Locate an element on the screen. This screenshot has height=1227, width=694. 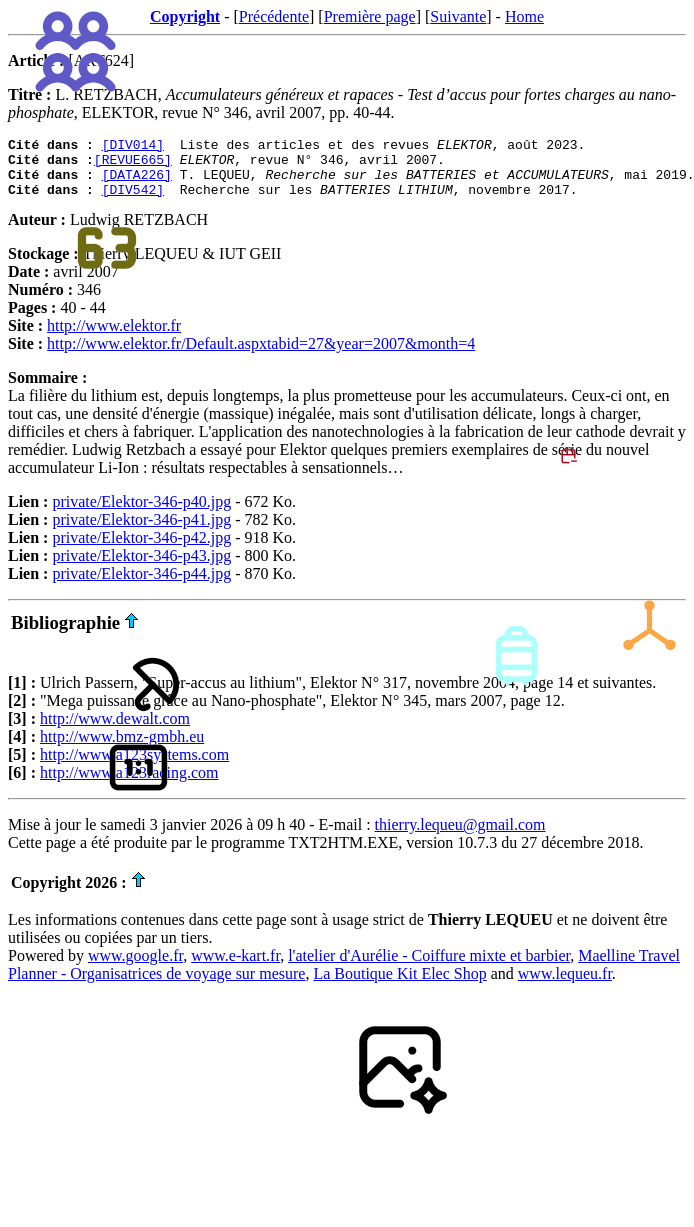
indicates a one-to-one relationship in database or data modeling is located at coordinates (138, 767).